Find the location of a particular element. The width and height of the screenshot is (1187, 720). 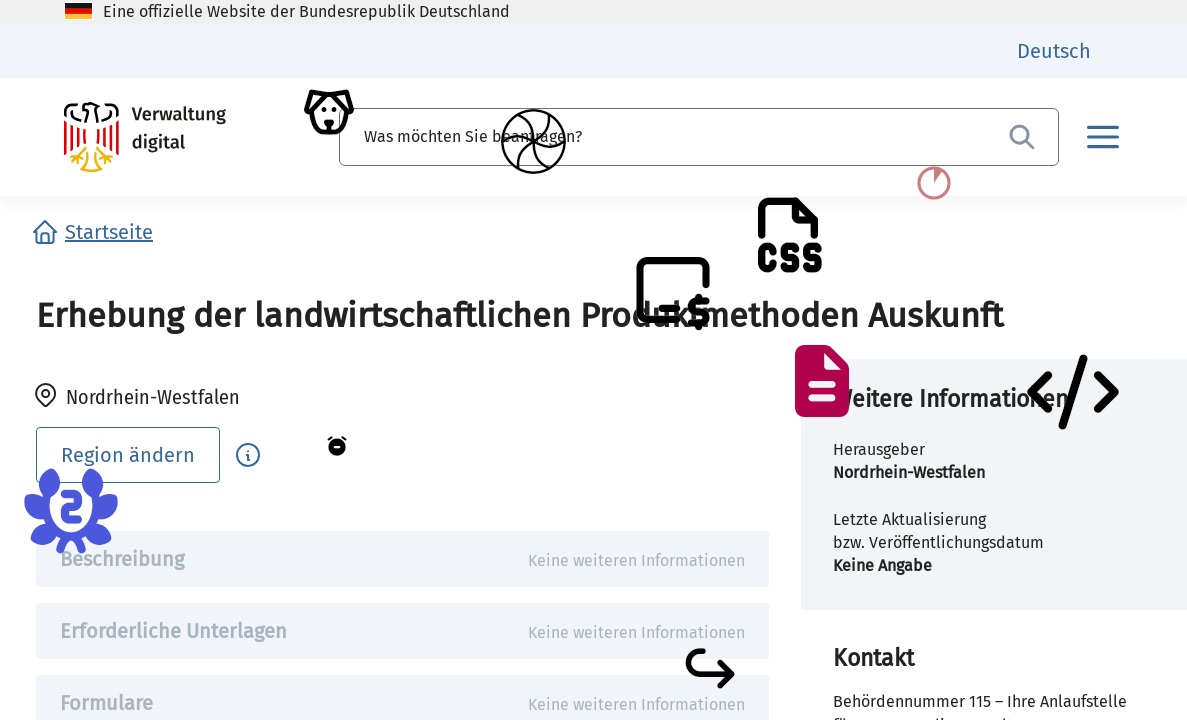

browse pet-related content or services is located at coordinates (329, 112).